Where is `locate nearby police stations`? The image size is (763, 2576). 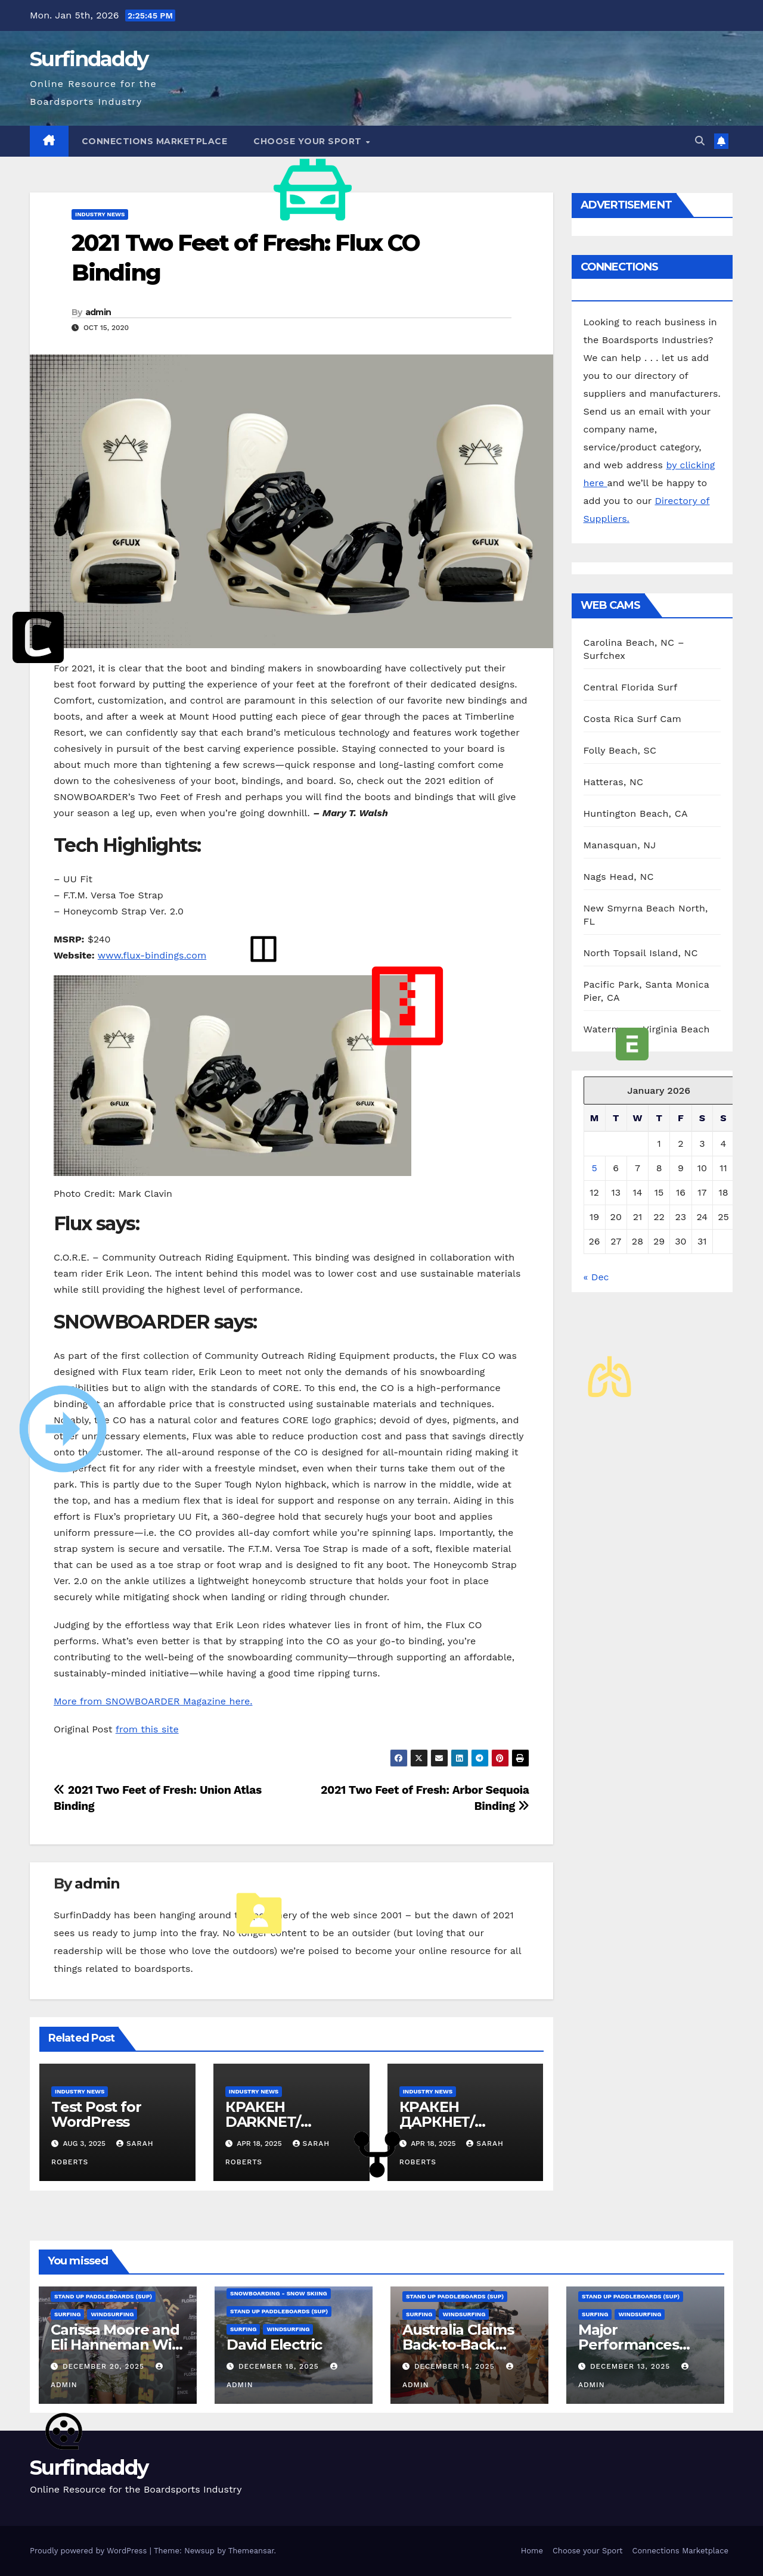 locate nearby police stations is located at coordinates (312, 188).